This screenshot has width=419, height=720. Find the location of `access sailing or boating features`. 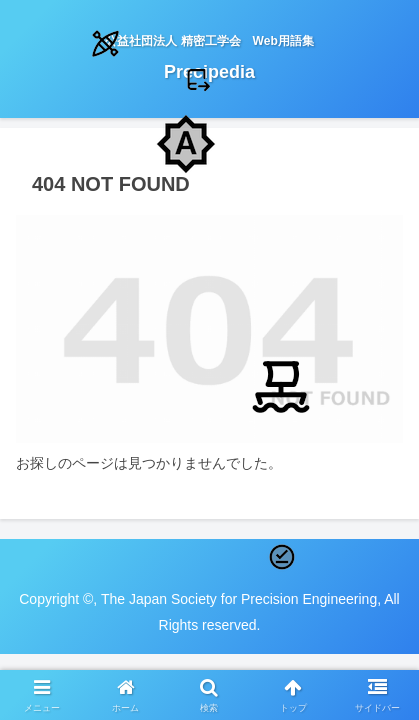

access sailing or boating features is located at coordinates (281, 387).